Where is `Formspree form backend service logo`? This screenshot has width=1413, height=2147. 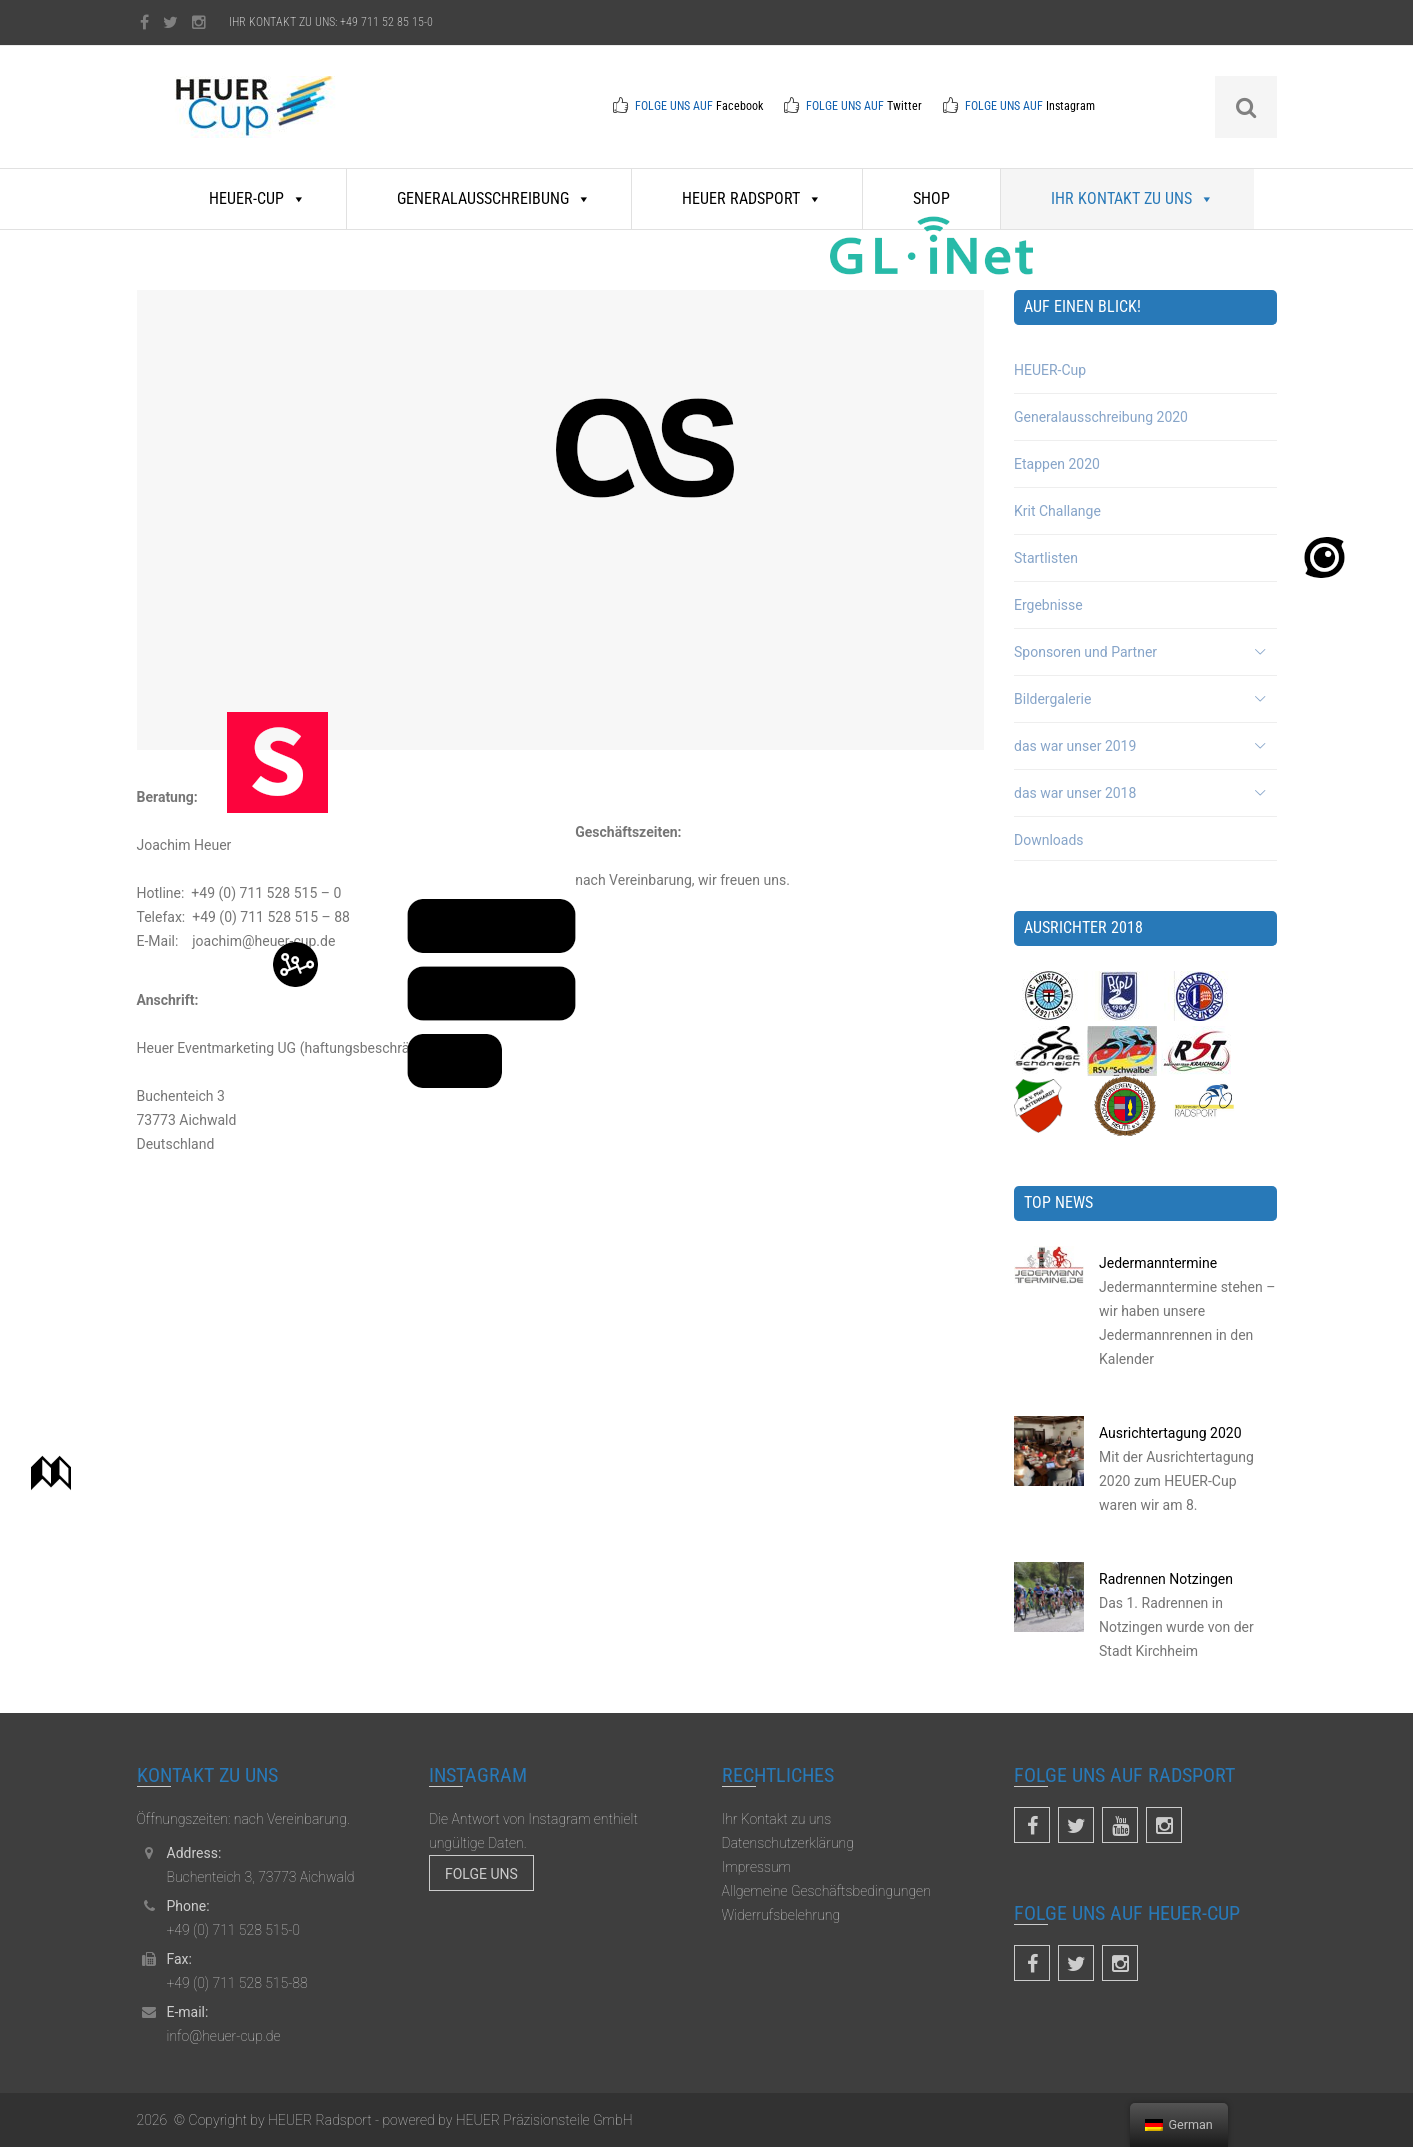 Formspree form backend service logo is located at coordinates (491, 993).